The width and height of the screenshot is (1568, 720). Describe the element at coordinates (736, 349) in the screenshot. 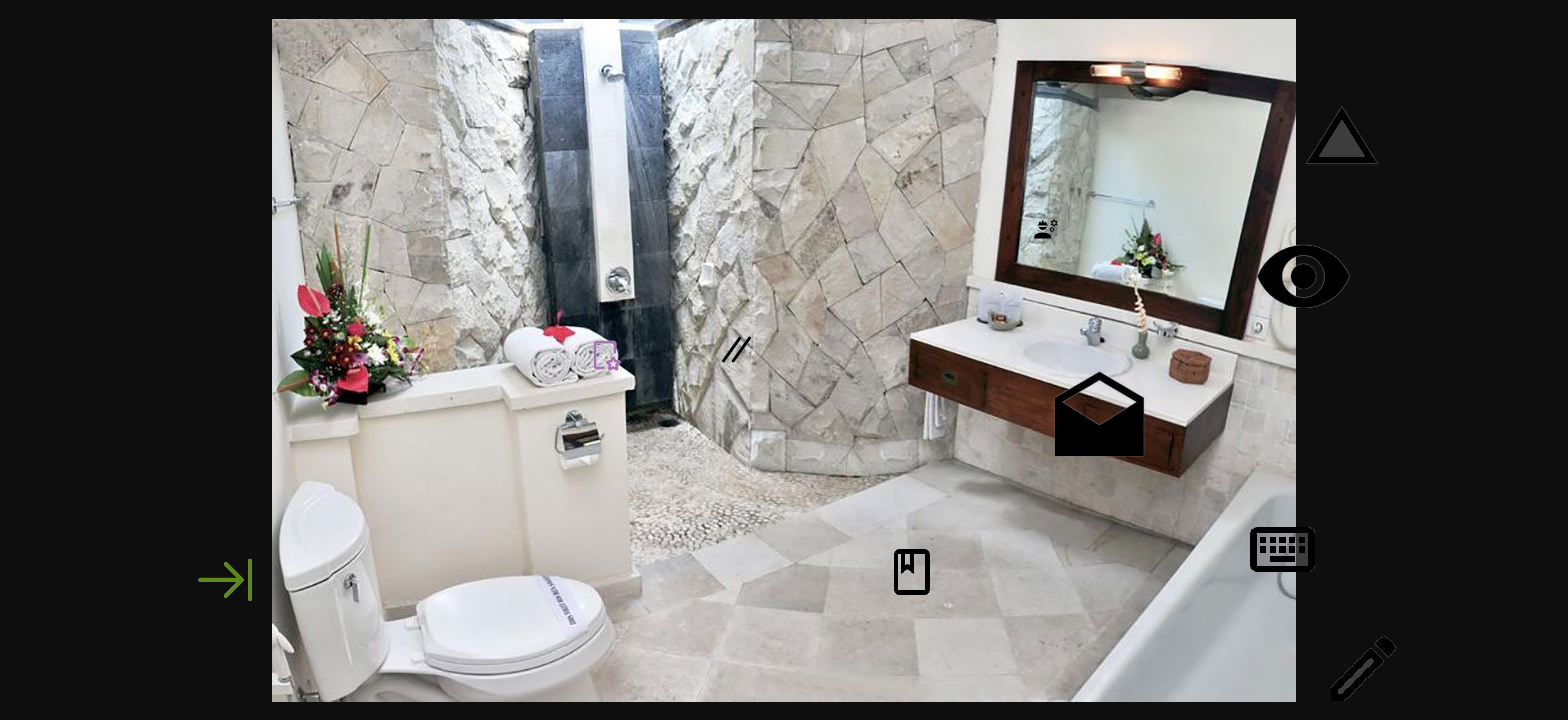

I see `indicates a separator or divider between elements` at that location.